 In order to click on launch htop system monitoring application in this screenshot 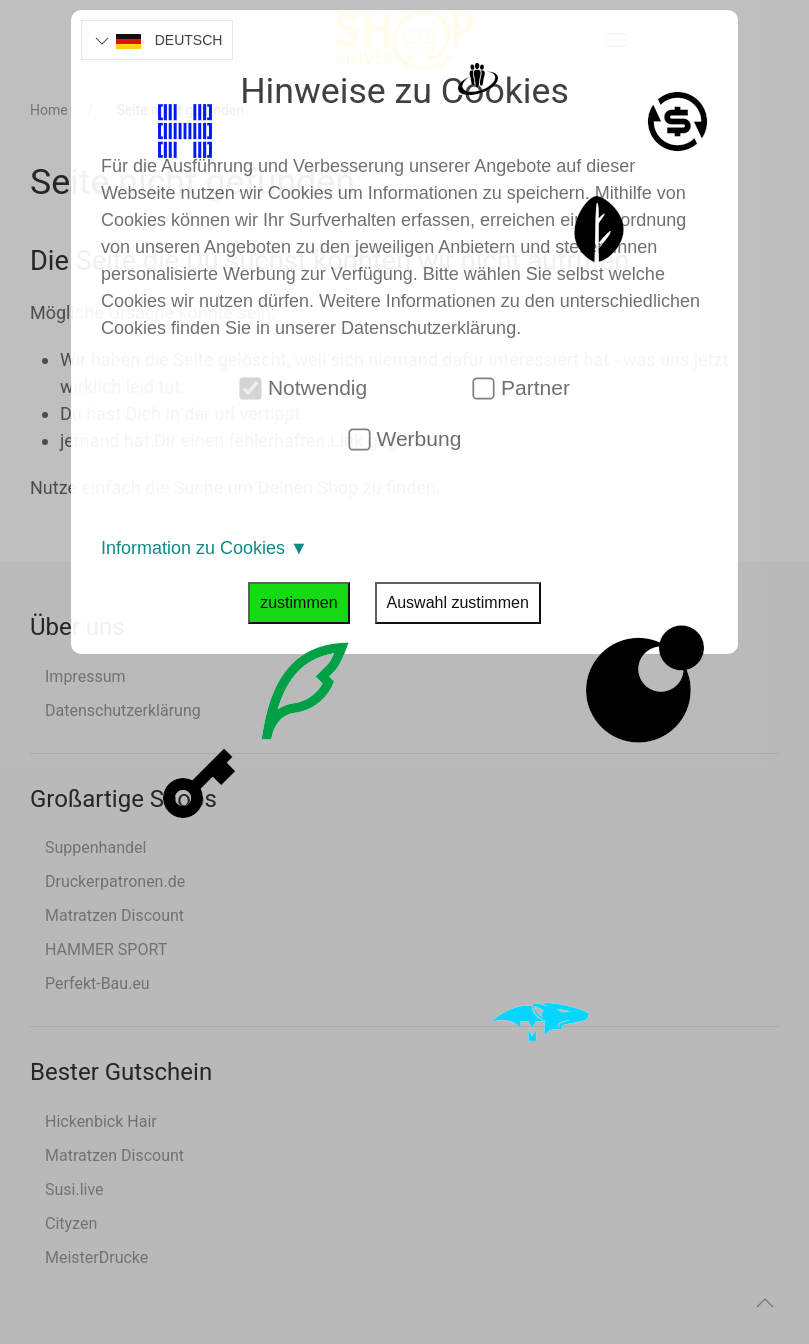, I will do `click(185, 131)`.